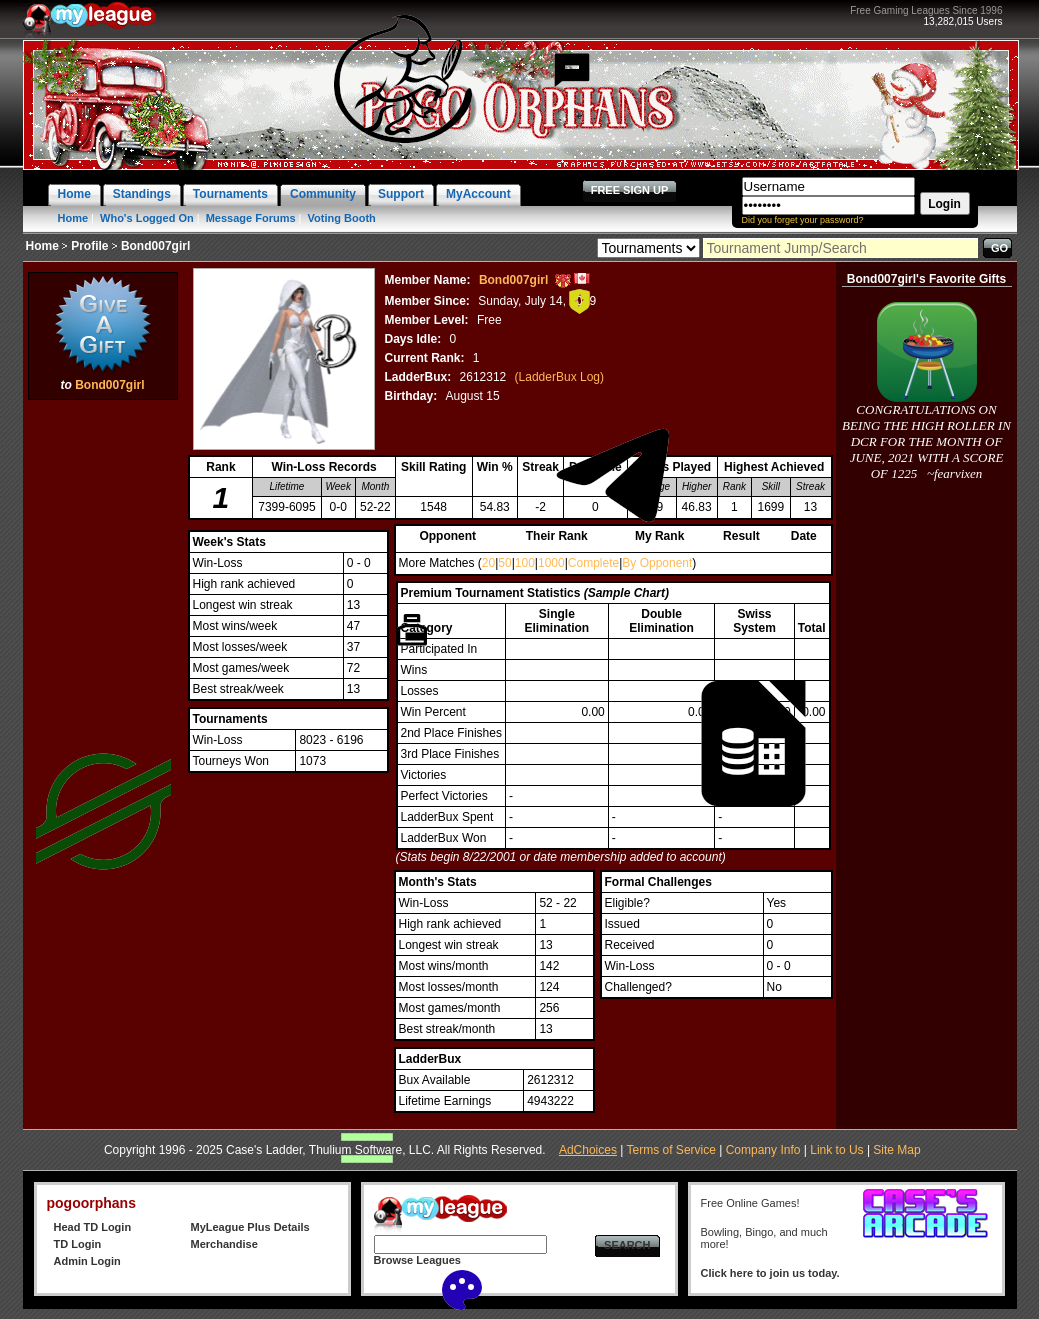 The height and width of the screenshot is (1319, 1039). Describe the element at coordinates (103, 811) in the screenshot. I see `stellar cryptocurrency logo` at that location.